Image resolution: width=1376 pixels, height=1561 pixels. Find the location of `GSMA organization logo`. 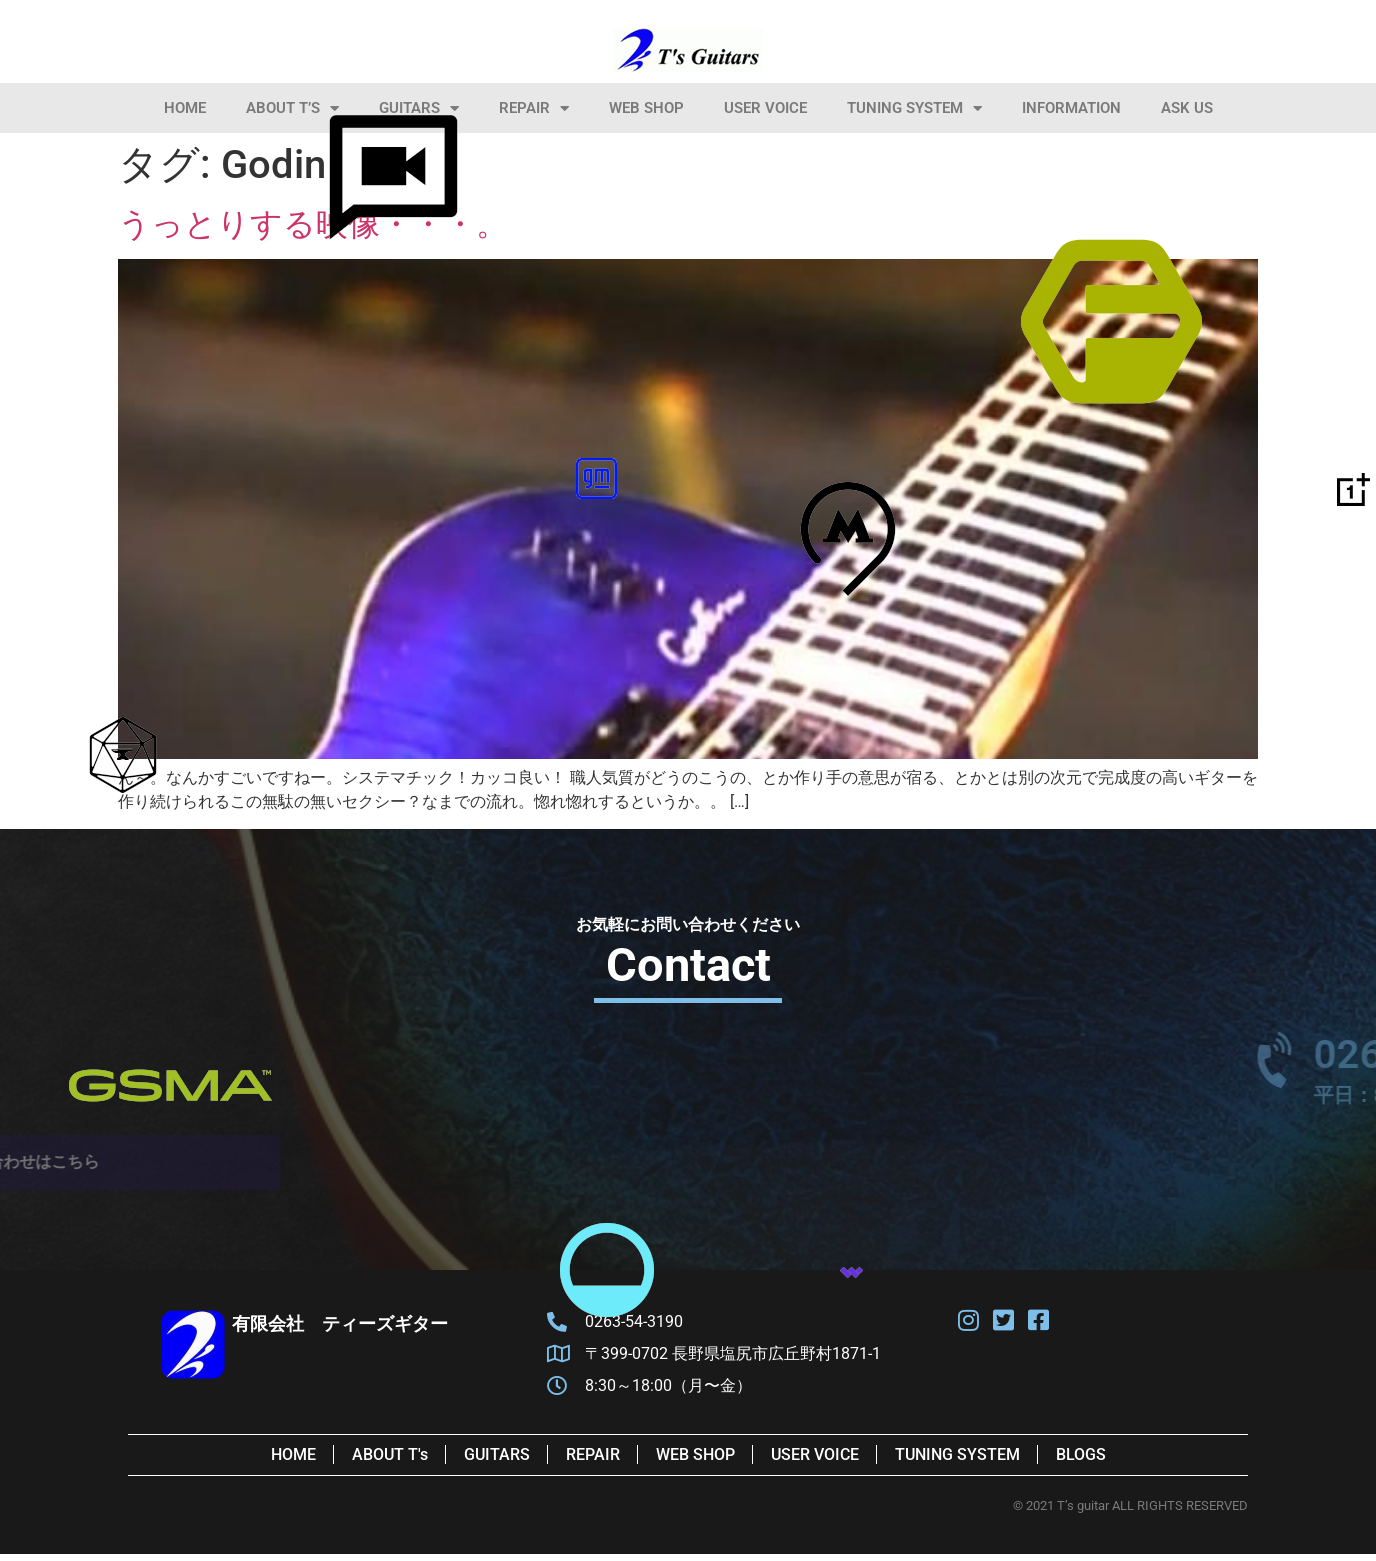

GSMA organization logo is located at coordinates (170, 1085).